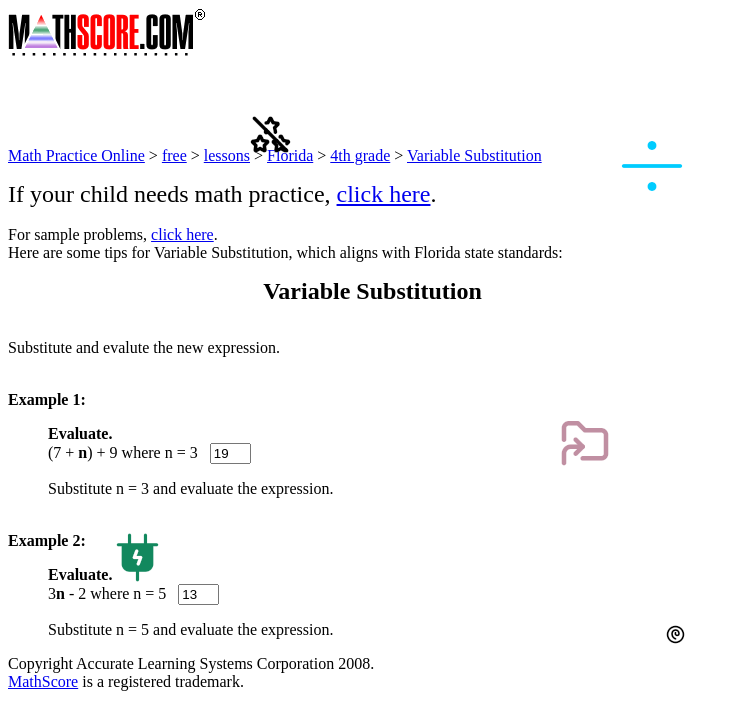 The width and height of the screenshot is (745, 720). Describe the element at coordinates (652, 166) in the screenshot. I see `perform division calculation` at that location.